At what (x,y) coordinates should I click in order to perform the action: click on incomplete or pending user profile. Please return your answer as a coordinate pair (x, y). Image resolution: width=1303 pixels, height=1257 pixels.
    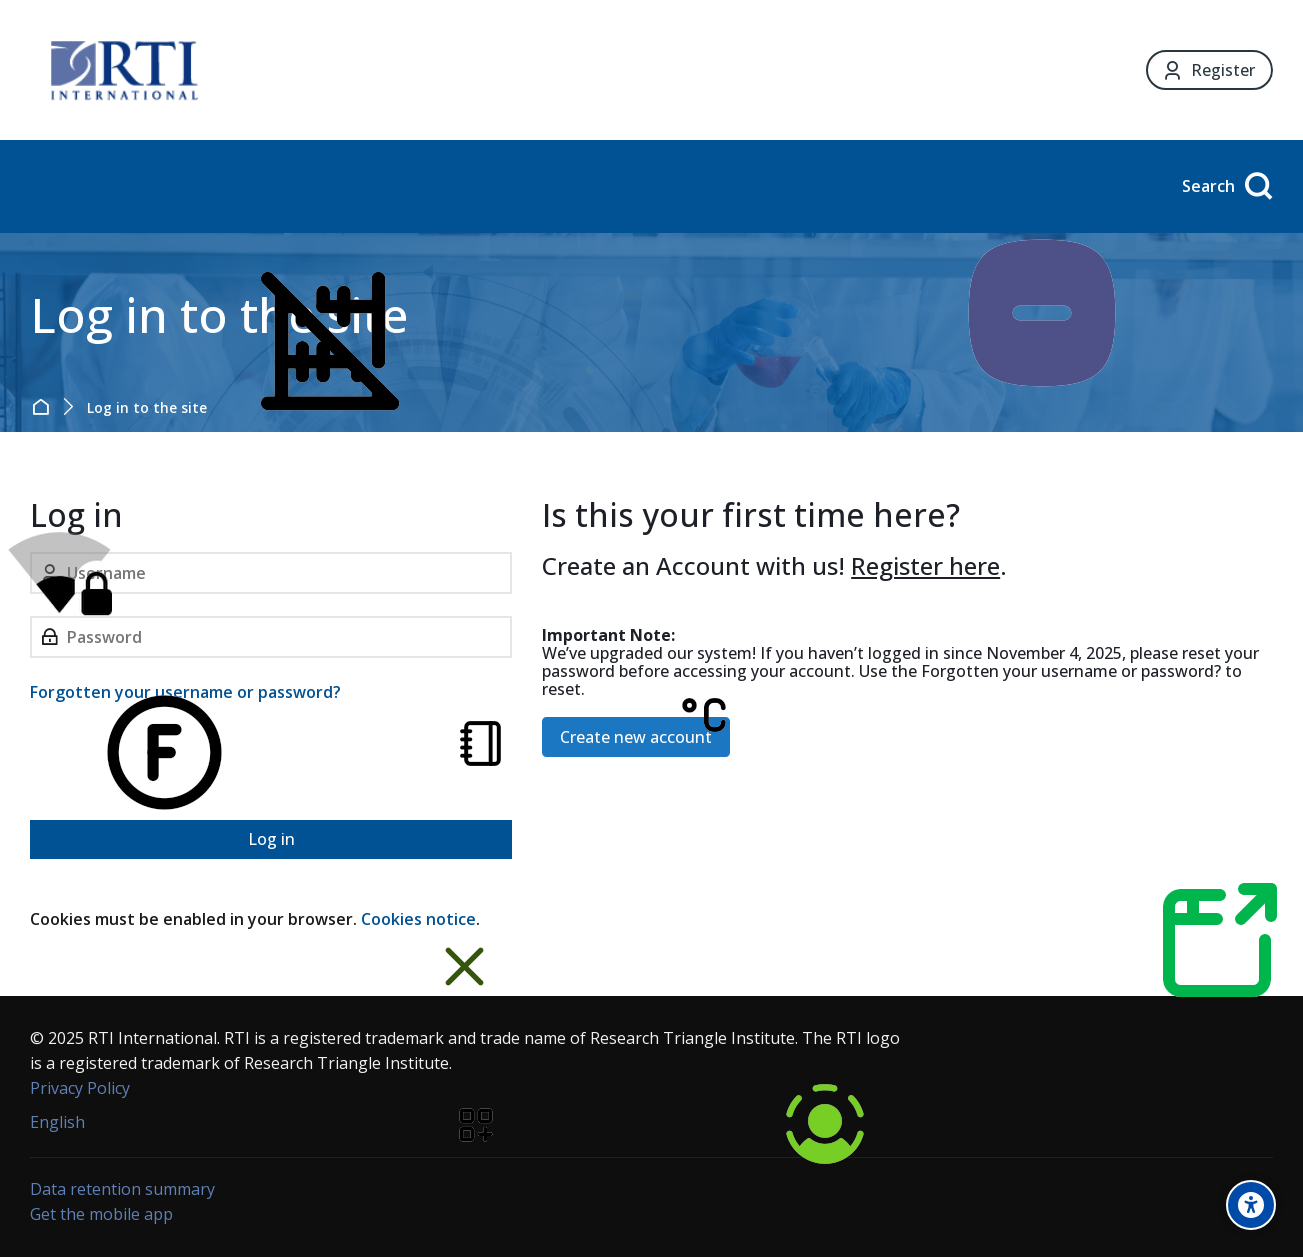
    Looking at the image, I should click on (825, 1124).